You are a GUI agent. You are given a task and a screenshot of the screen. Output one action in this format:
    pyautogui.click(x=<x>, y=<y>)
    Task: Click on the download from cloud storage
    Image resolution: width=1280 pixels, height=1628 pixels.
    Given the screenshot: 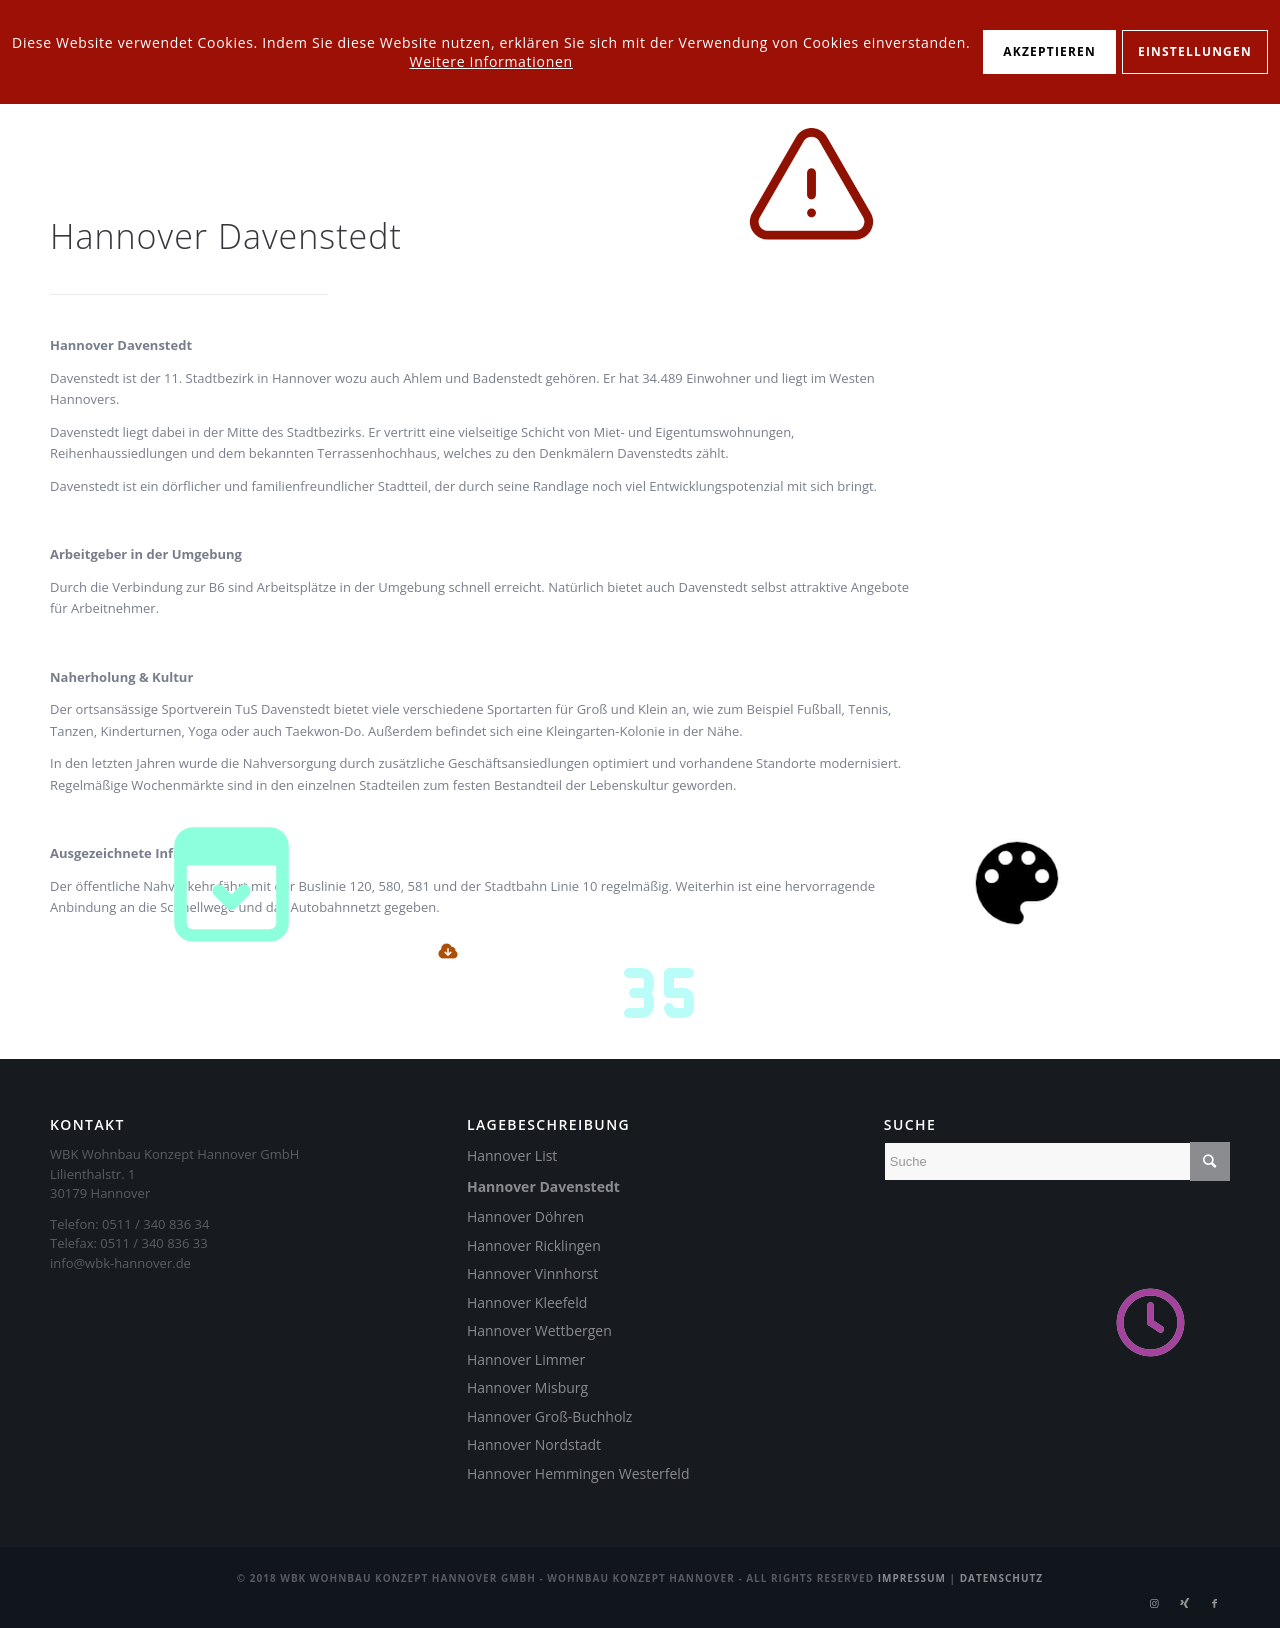 What is the action you would take?
    pyautogui.click(x=448, y=951)
    